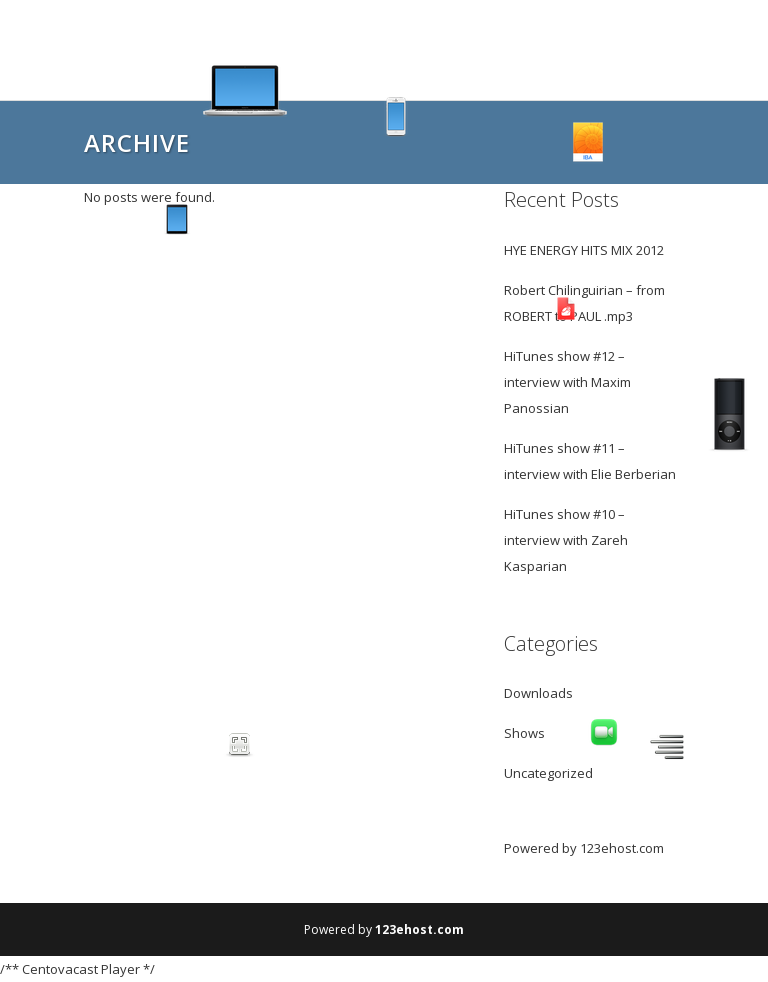 Image resolution: width=768 pixels, height=982 pixels. What do you see at coordinates (604, 732) in the screenshot?
I see `open FaceTime to start a video call` at bounding box center [604, 732].